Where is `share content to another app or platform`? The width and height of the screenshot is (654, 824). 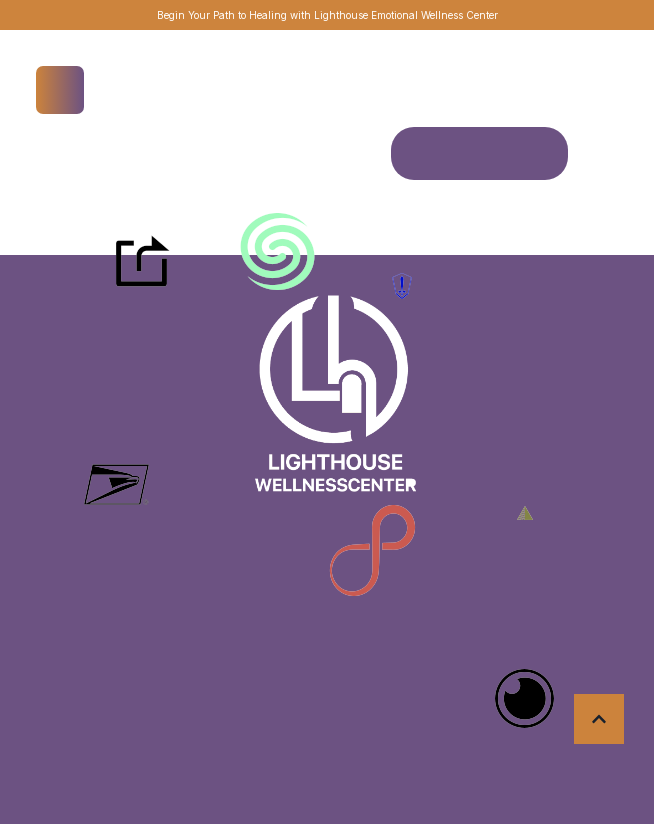
share content to another app or platform is located at coordinates (141, 263).